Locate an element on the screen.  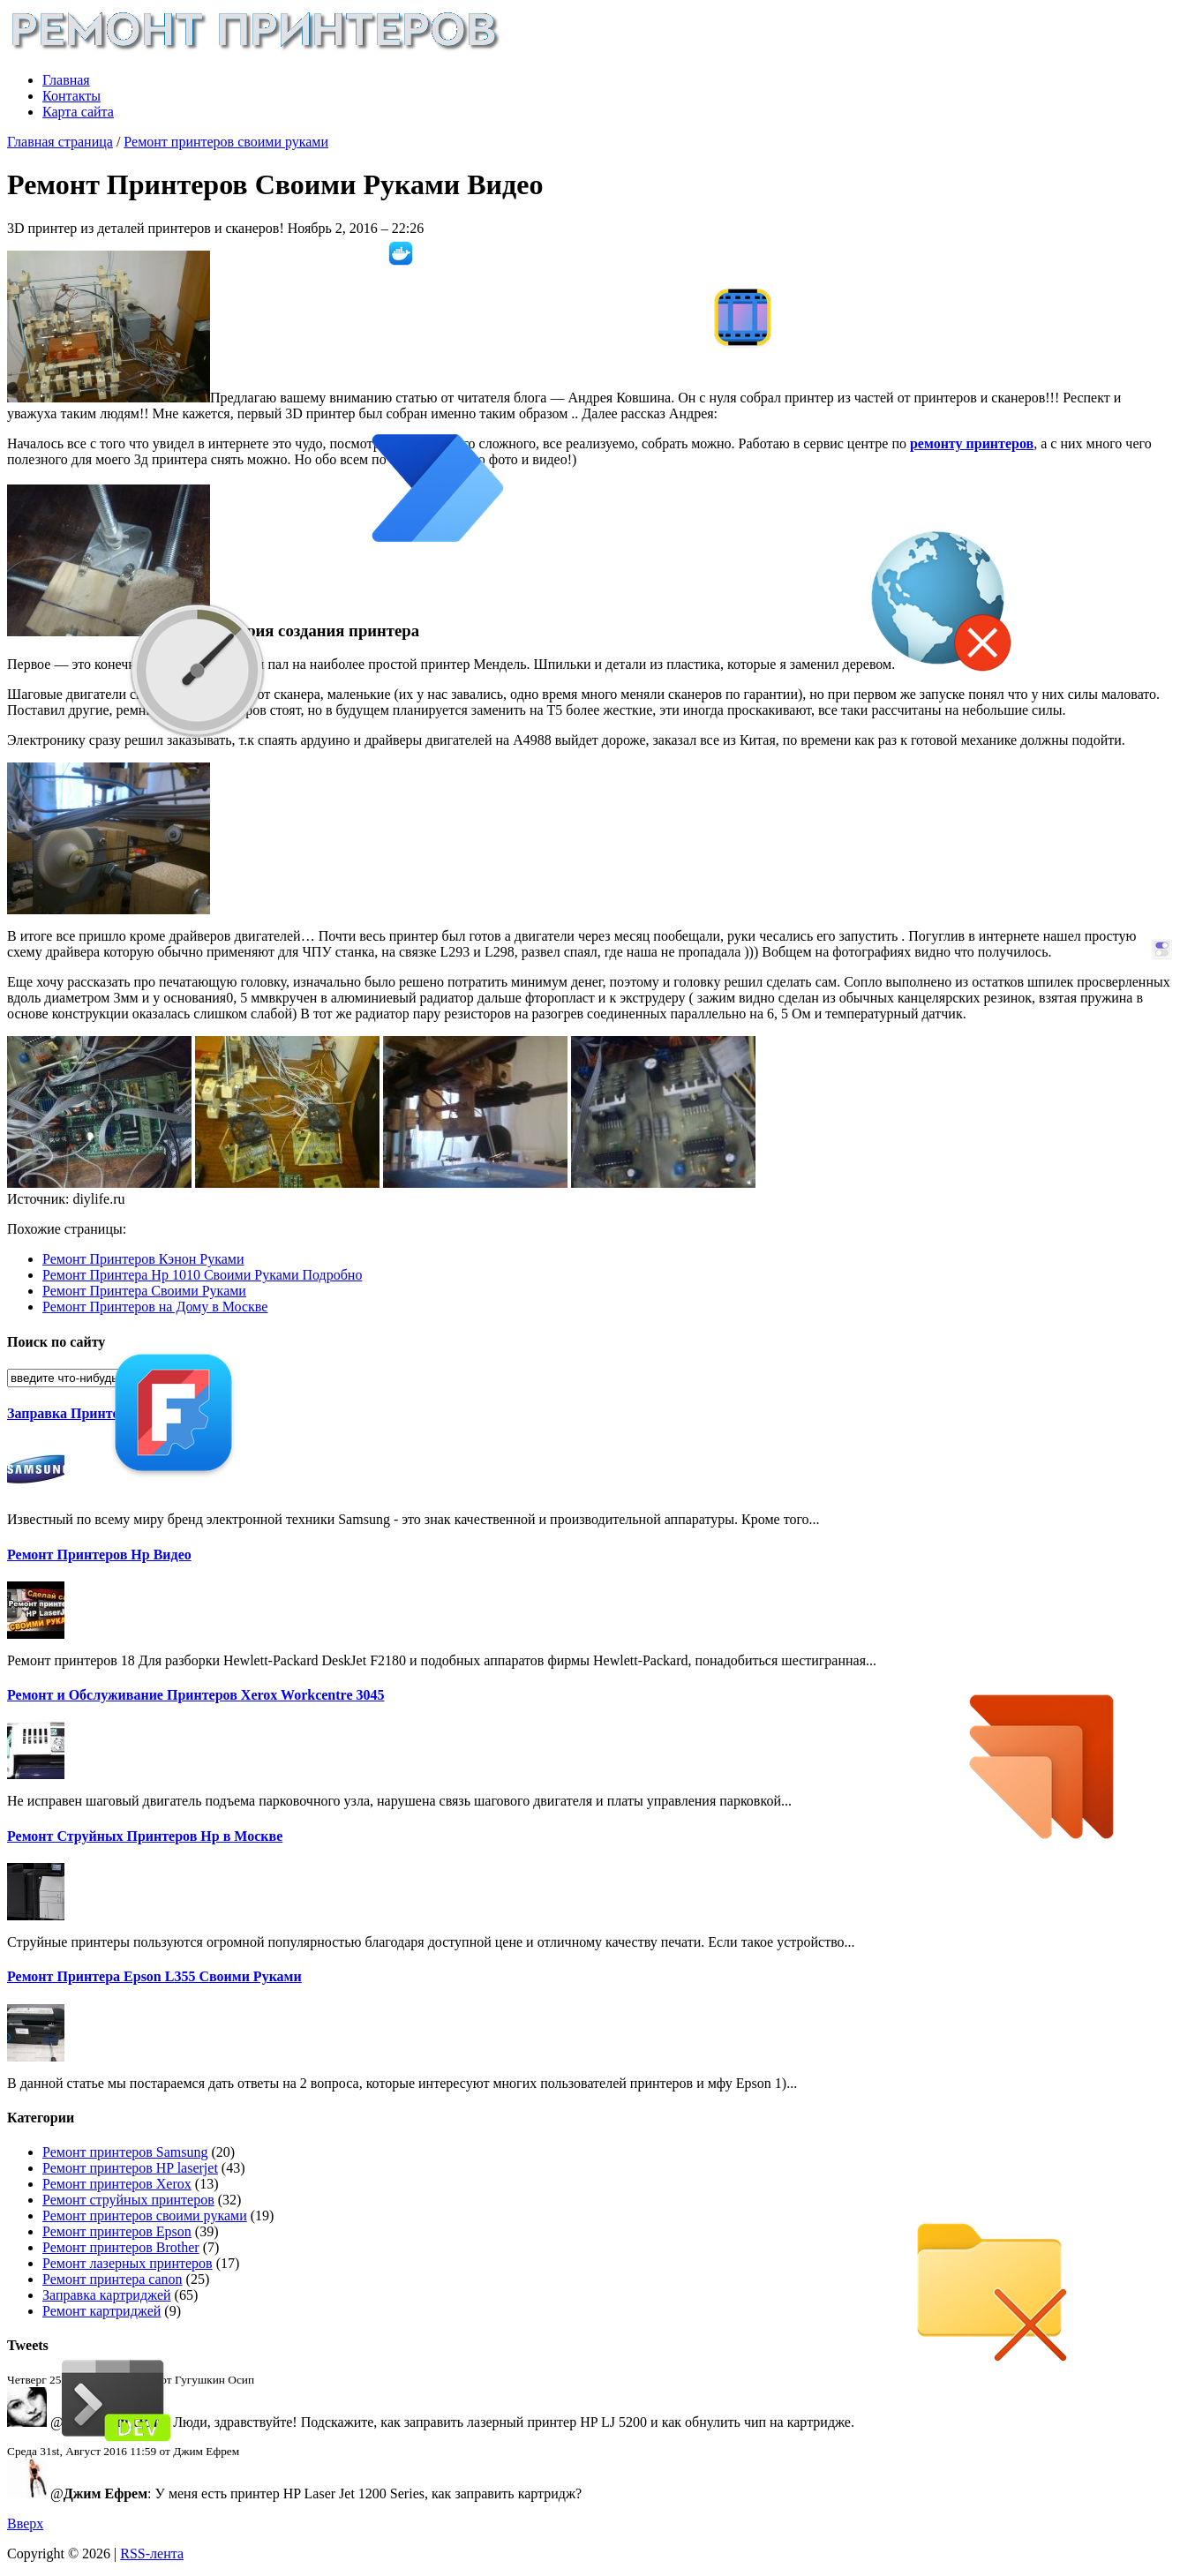
open microsoft power automate is located at coordinates (438, 488).